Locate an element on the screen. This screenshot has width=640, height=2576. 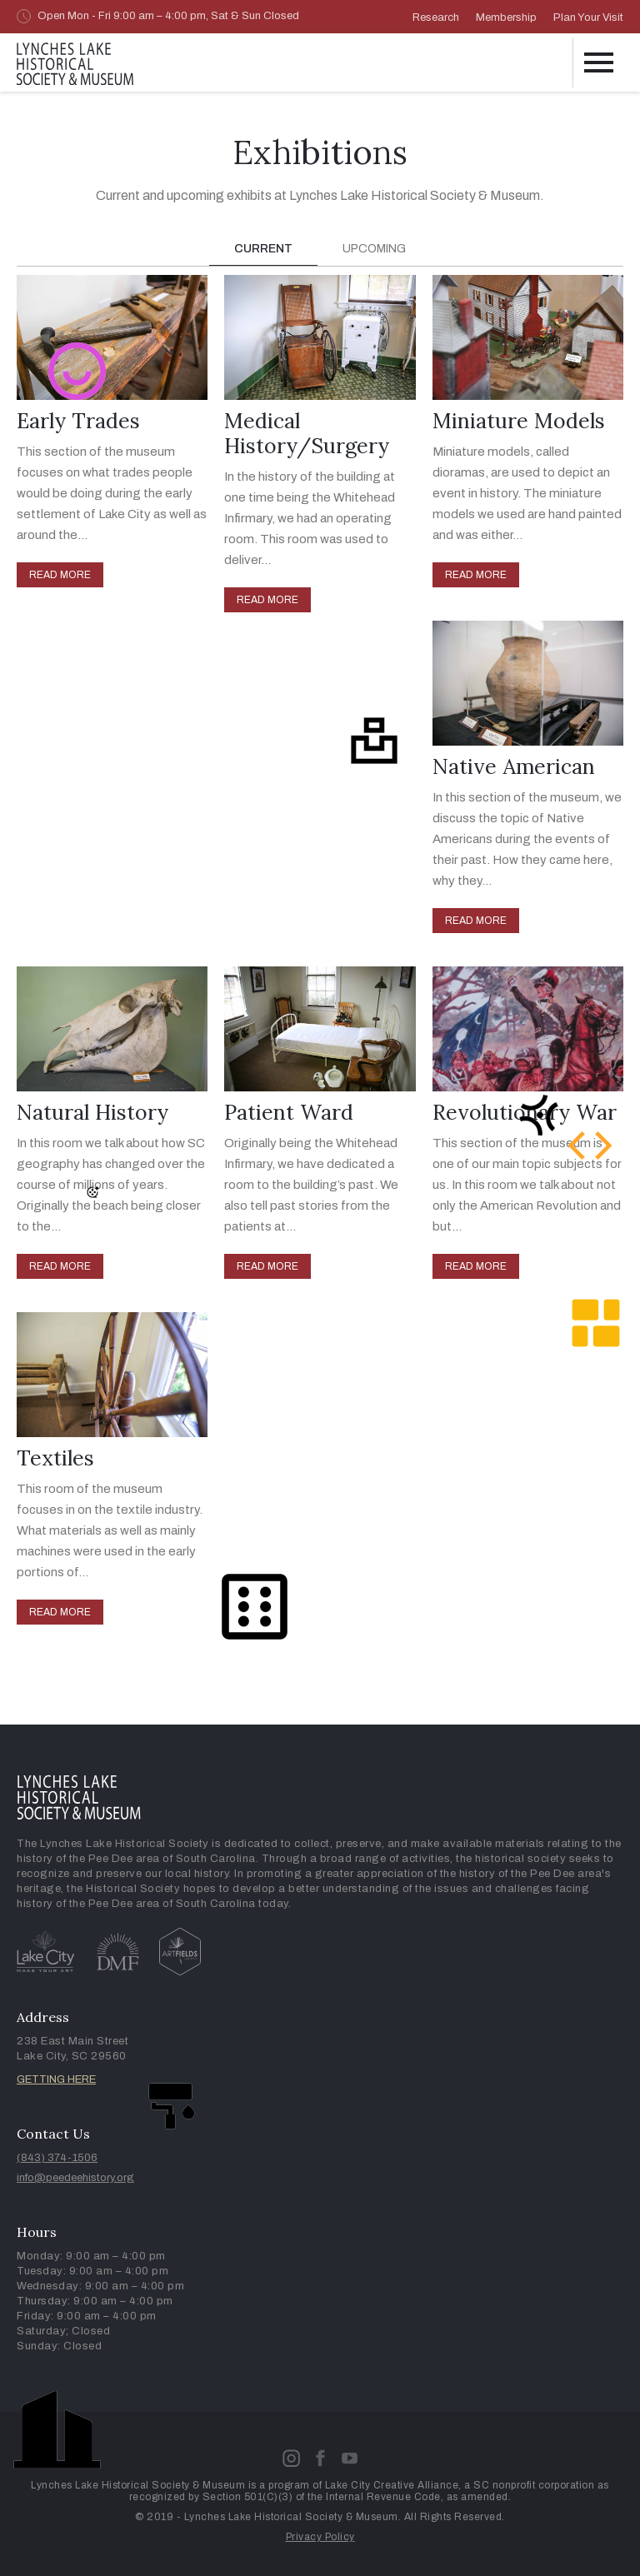
unsplash logo - access free stock photos is located at coordinates (374, 741).